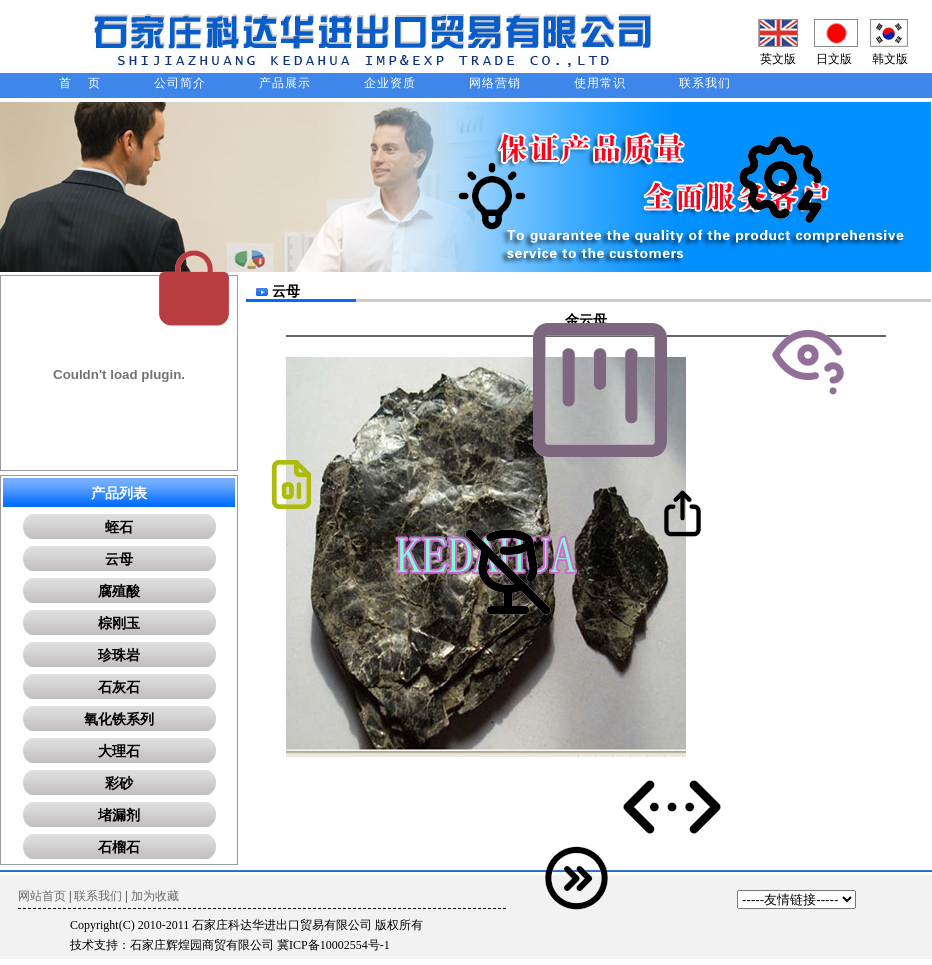  Describe the element at coordinates (600, 390) in the screenshot. I see `open project board or kanban view` at that location.